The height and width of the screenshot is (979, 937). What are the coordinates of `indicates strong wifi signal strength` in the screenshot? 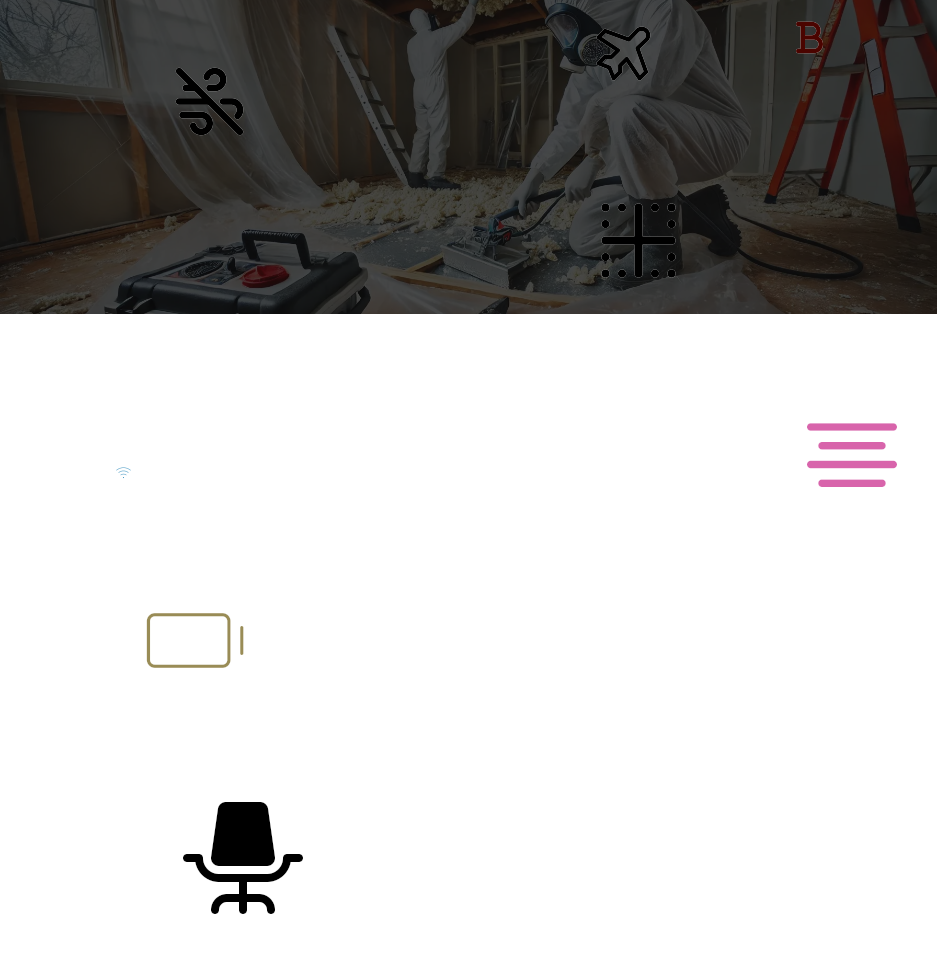 It's located at (123, 472).